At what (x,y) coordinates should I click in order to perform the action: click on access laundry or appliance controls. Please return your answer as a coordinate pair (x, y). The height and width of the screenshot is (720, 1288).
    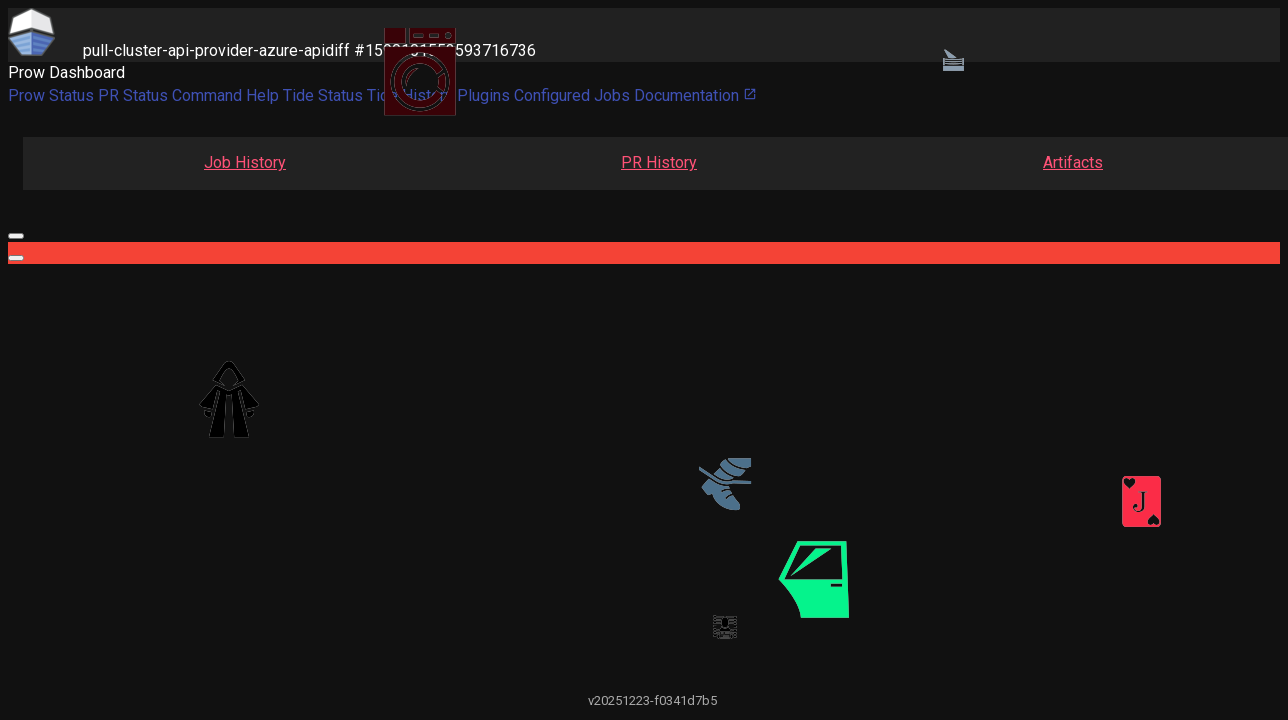
    Looking at the image, I should click on (420, 70).